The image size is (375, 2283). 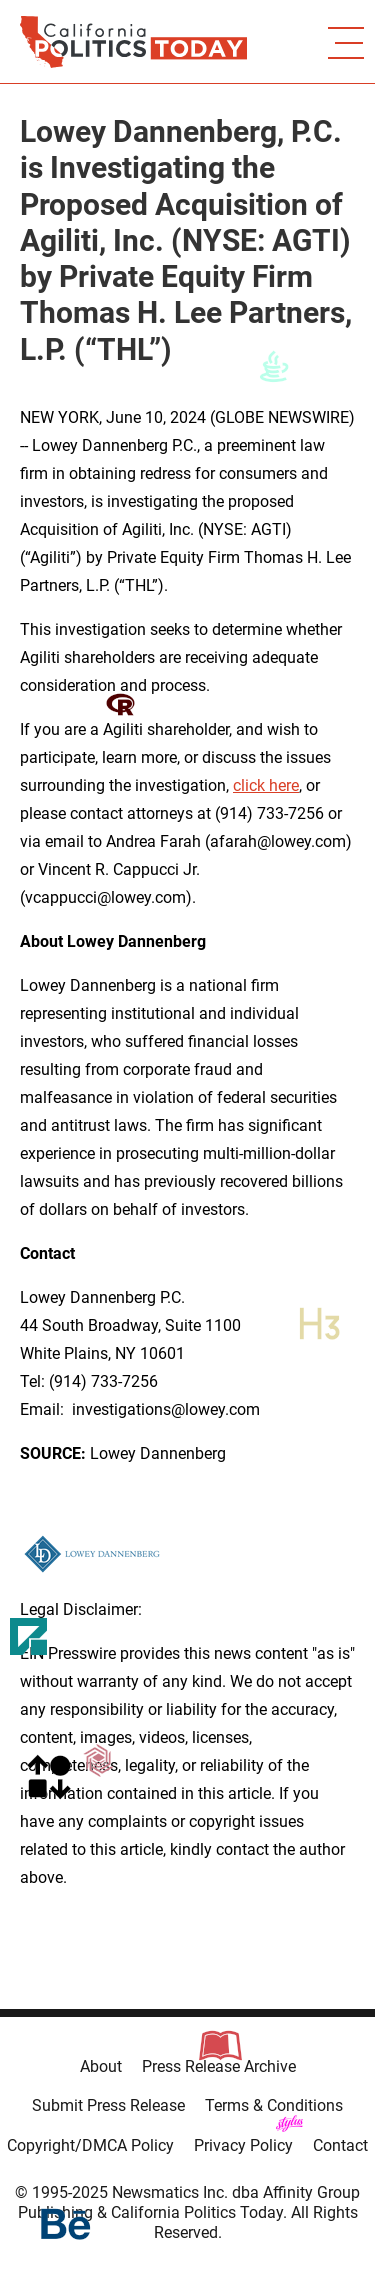 What do you see at coordinates (120, 704) in the screenshot?
I see `R programming language logo` at bounding box center [120, 704].